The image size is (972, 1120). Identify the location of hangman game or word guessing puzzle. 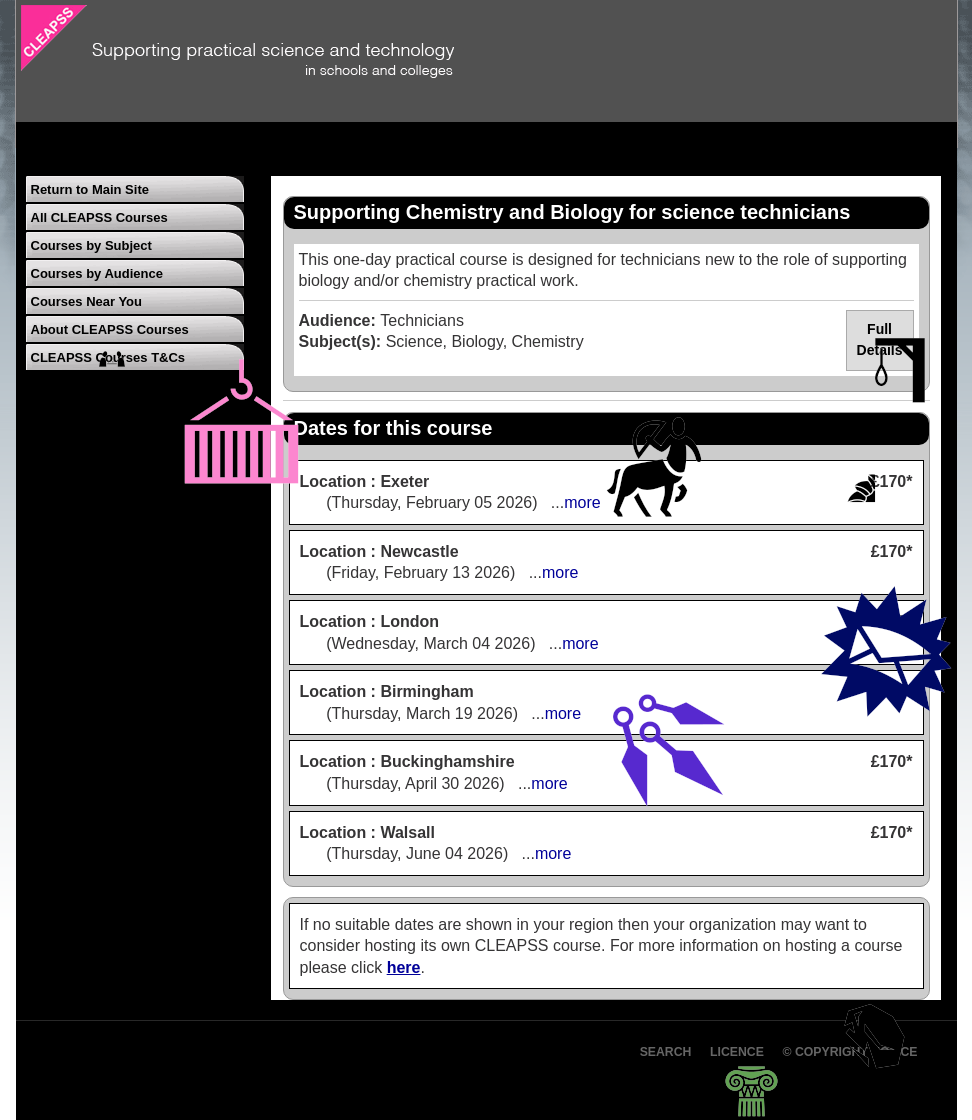
(899, 370).